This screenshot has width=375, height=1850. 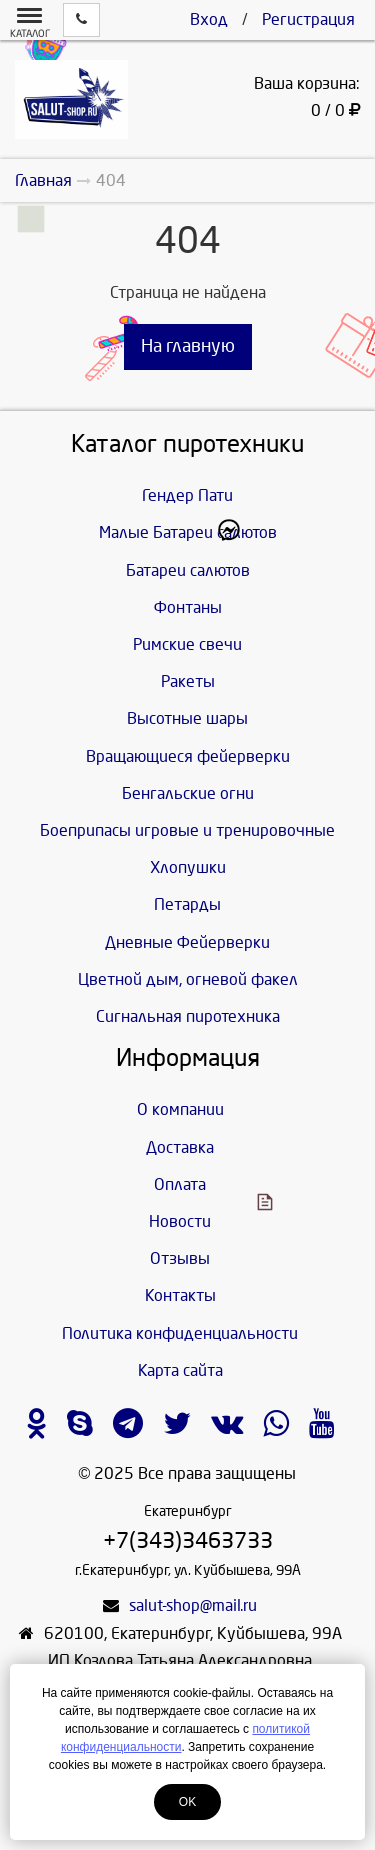 What do you see at coordinates (265, 1202) in the screenshot?
I see `view document contents` at bounding box center [265, 1202].